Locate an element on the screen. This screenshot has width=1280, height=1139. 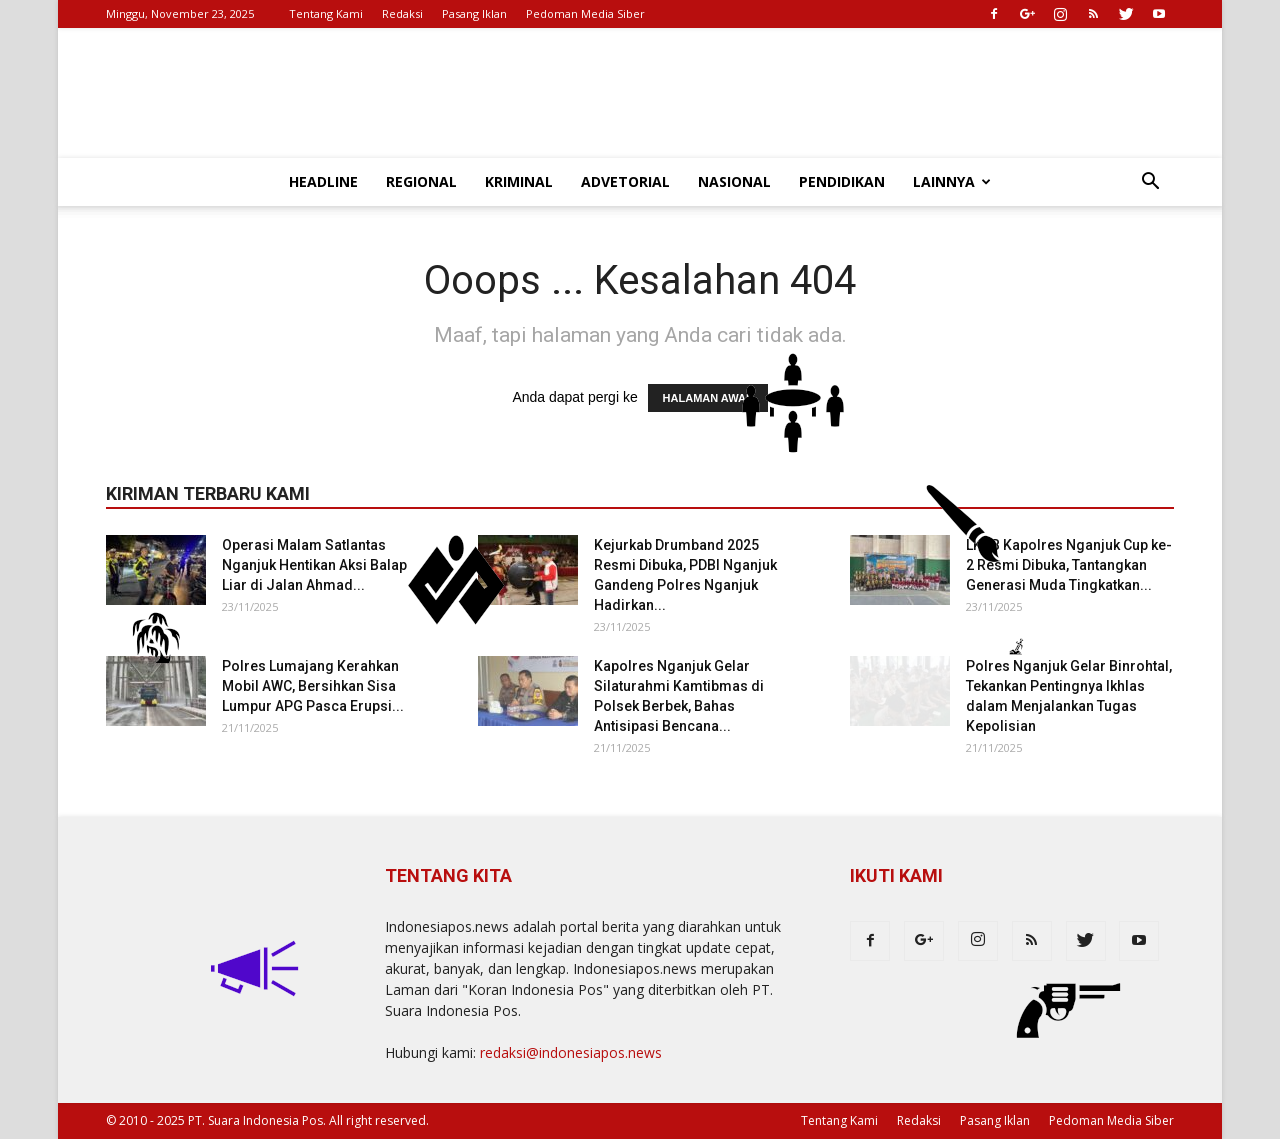
access drawing or painting tools is located at coordinates (963, 523).